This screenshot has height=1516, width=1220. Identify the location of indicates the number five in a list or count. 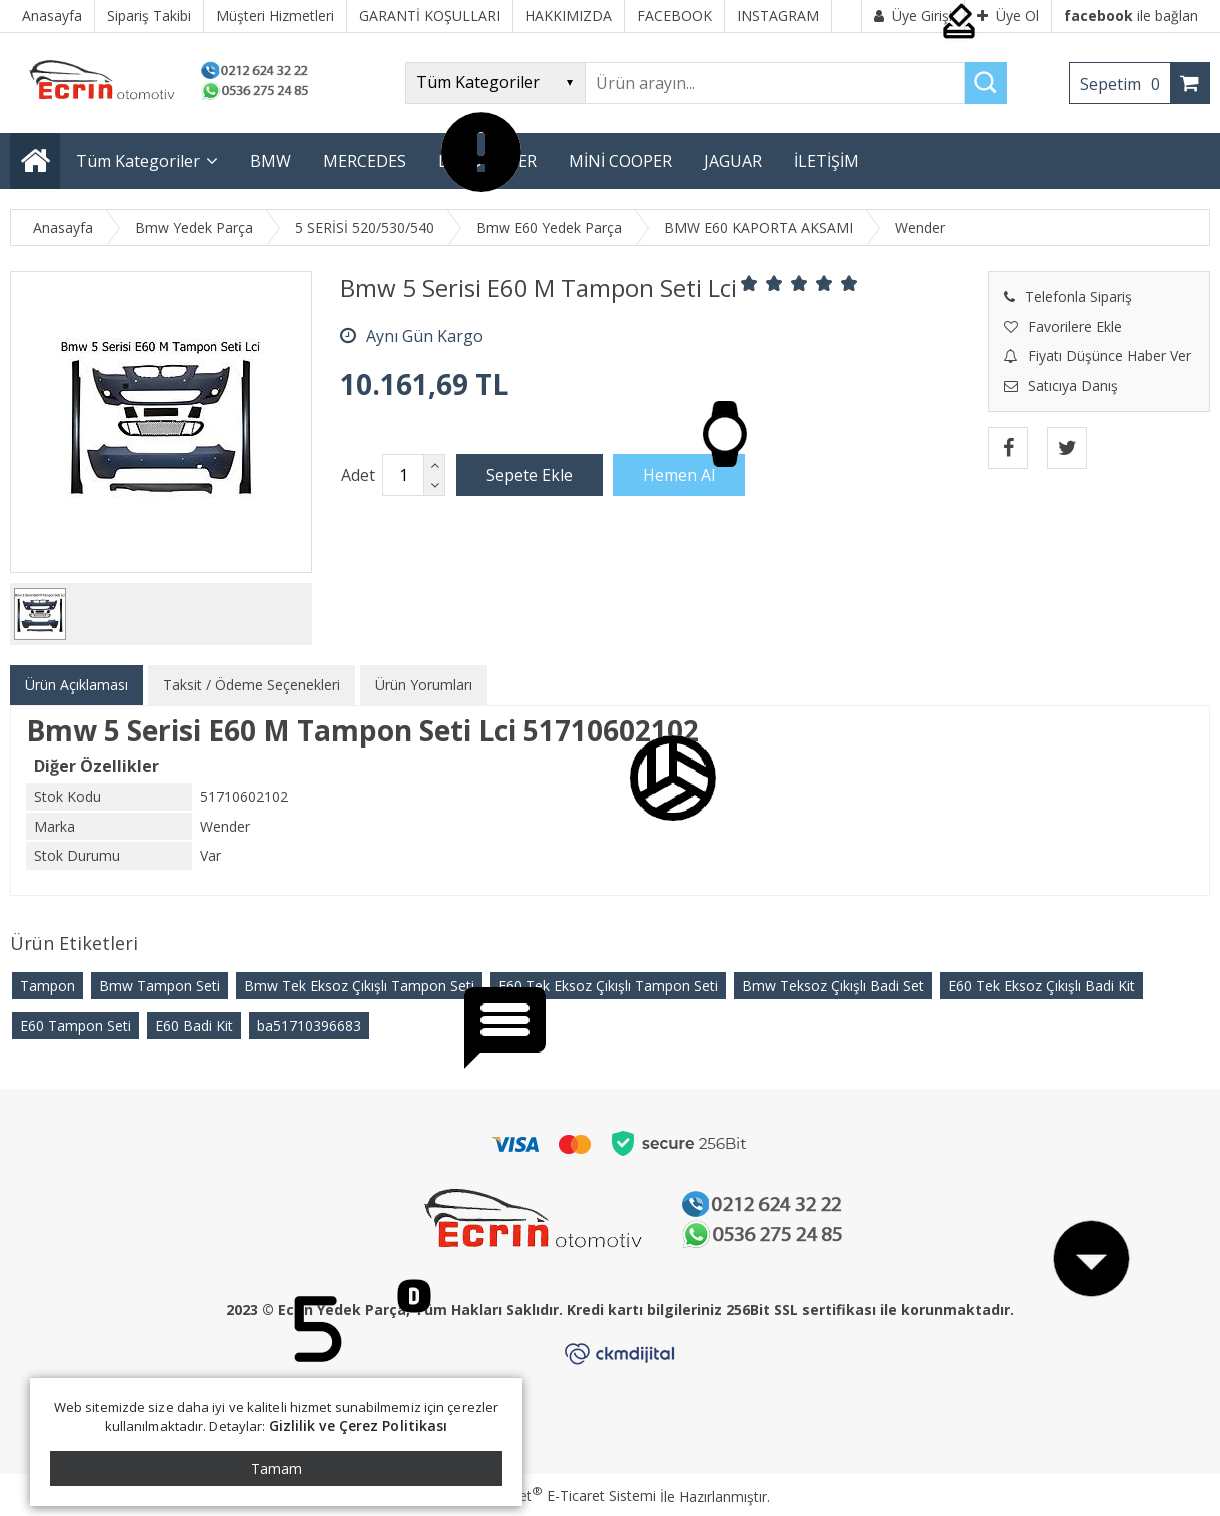
(318, 1329).